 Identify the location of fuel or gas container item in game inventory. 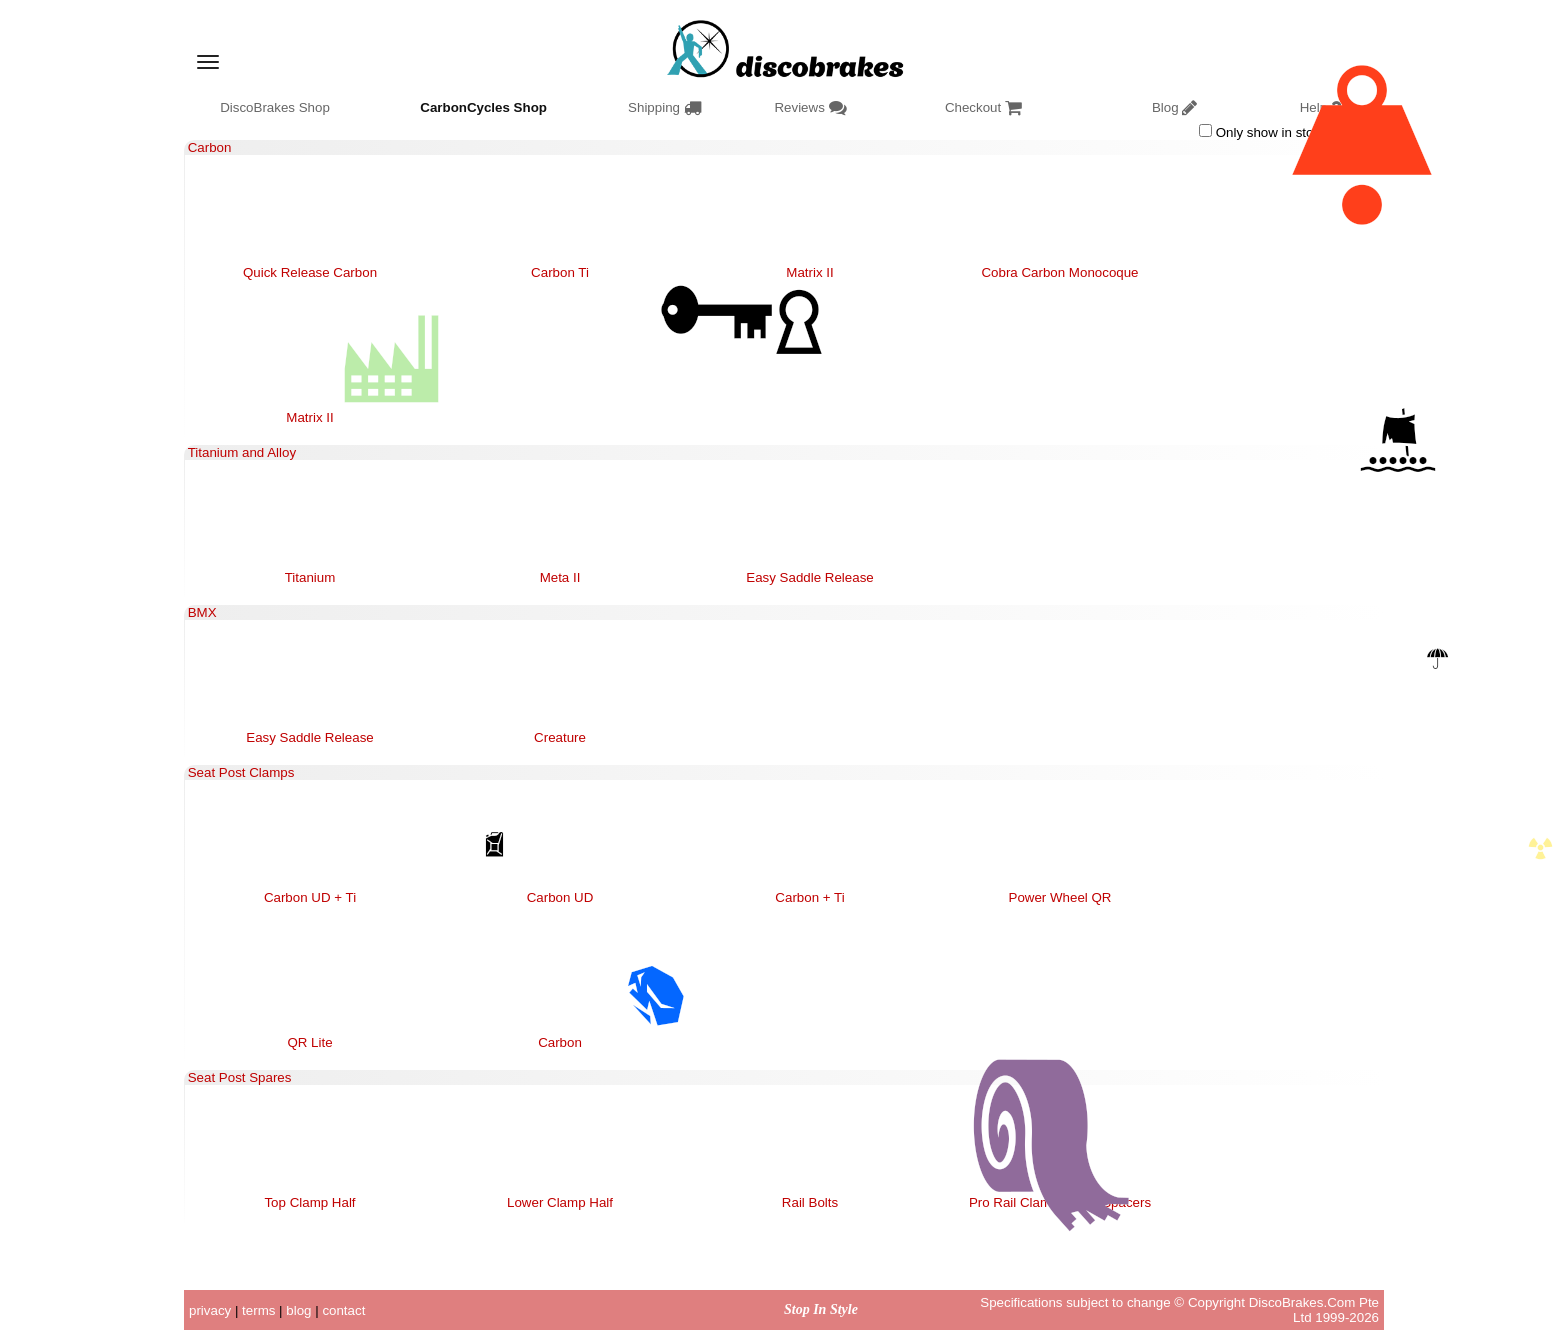
(494, 843).